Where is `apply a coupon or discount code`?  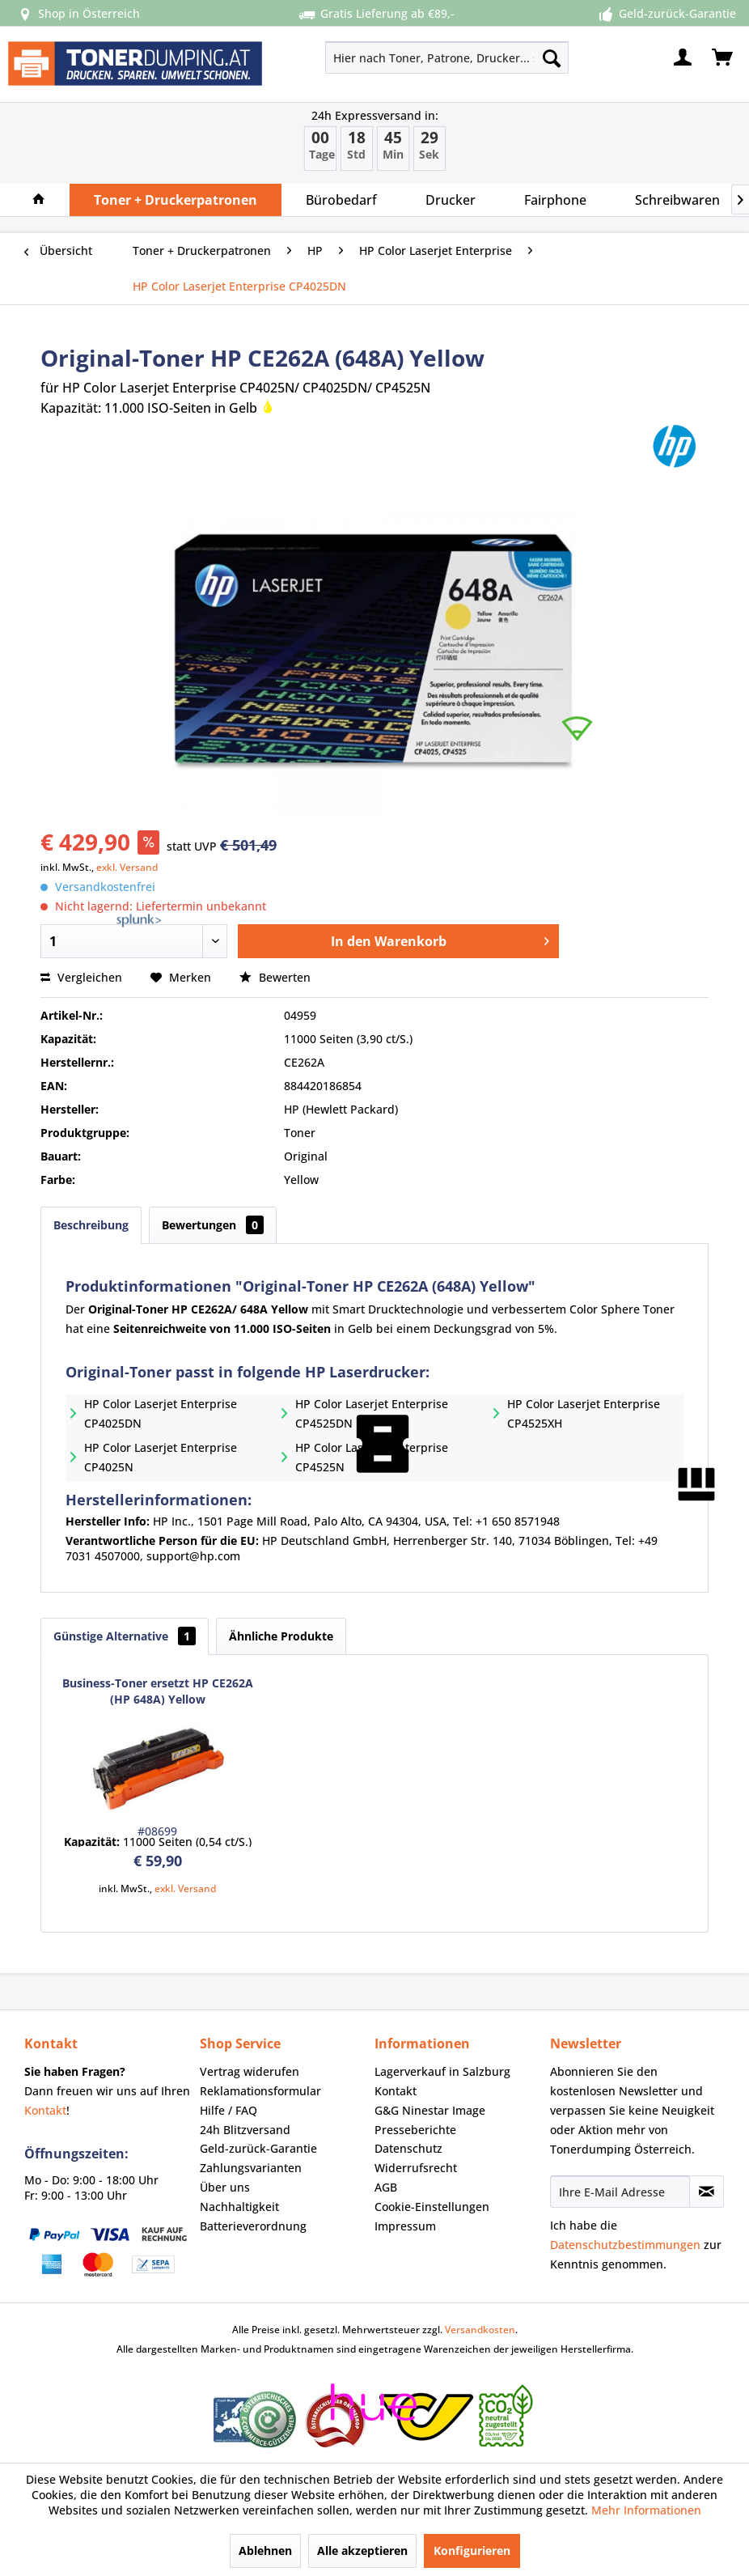
apply a coupon or discount code is located at coordinates (383, 1444).